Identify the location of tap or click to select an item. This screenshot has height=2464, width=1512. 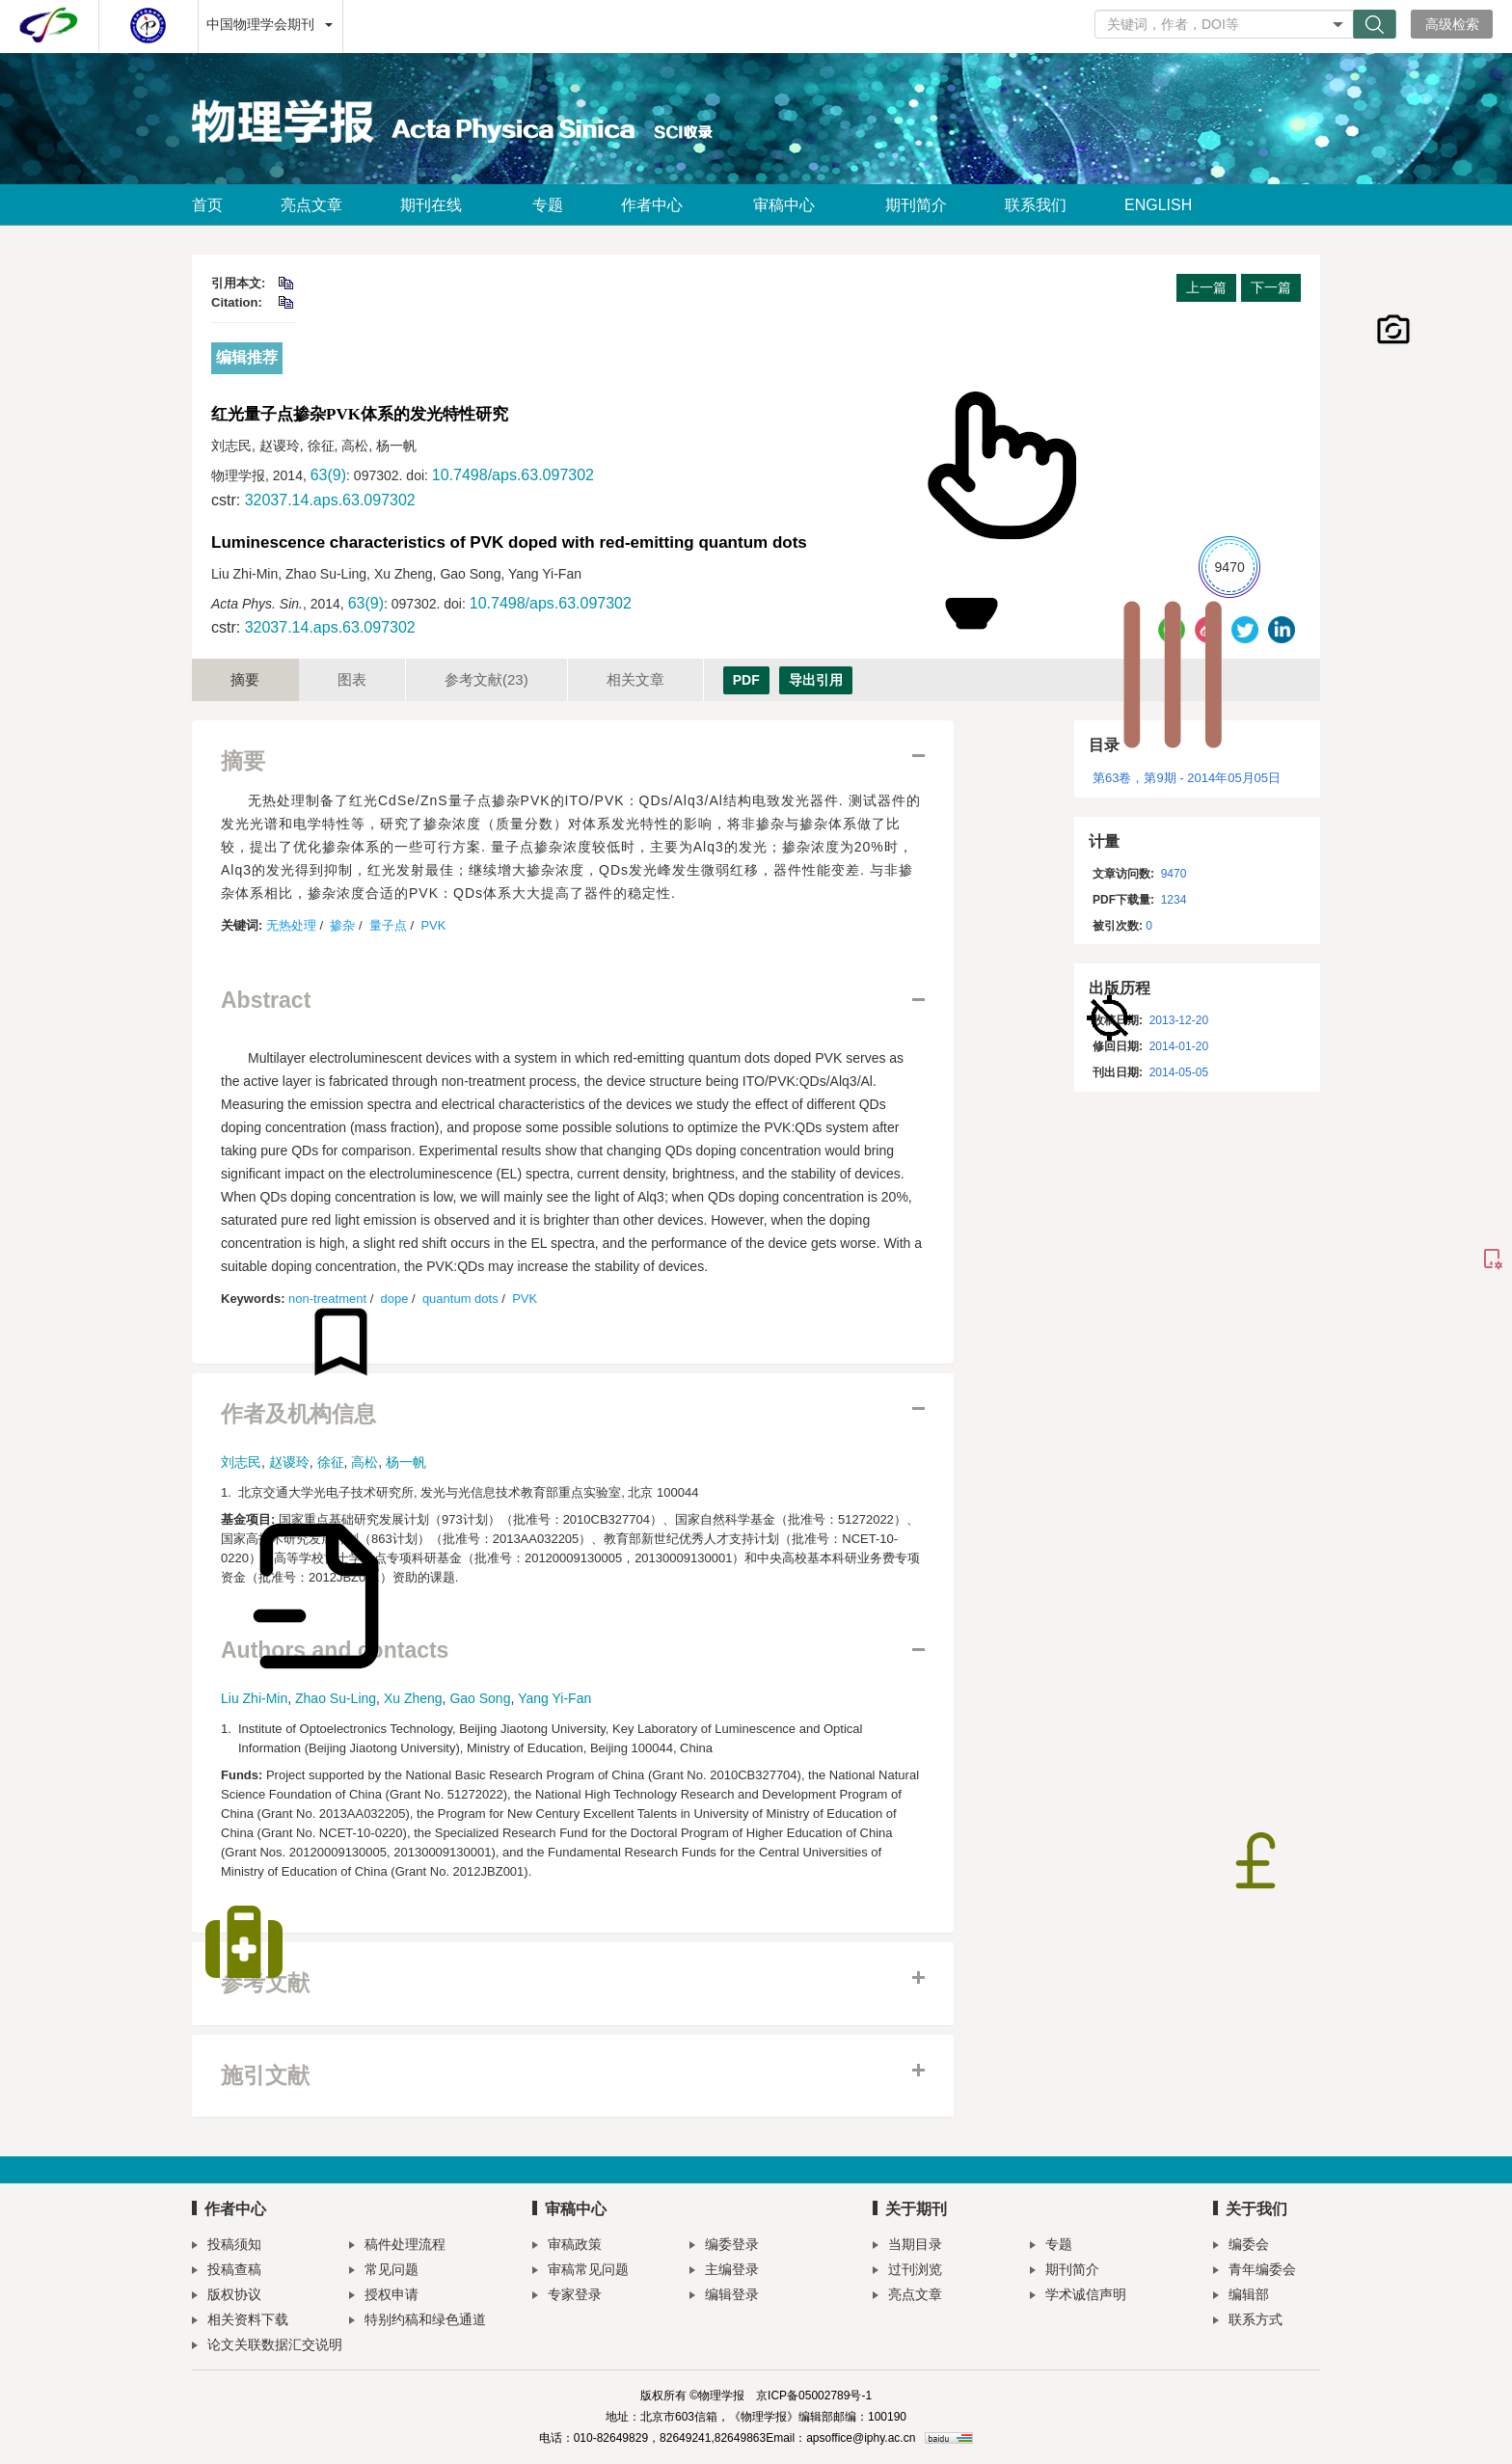
(1002, 465).